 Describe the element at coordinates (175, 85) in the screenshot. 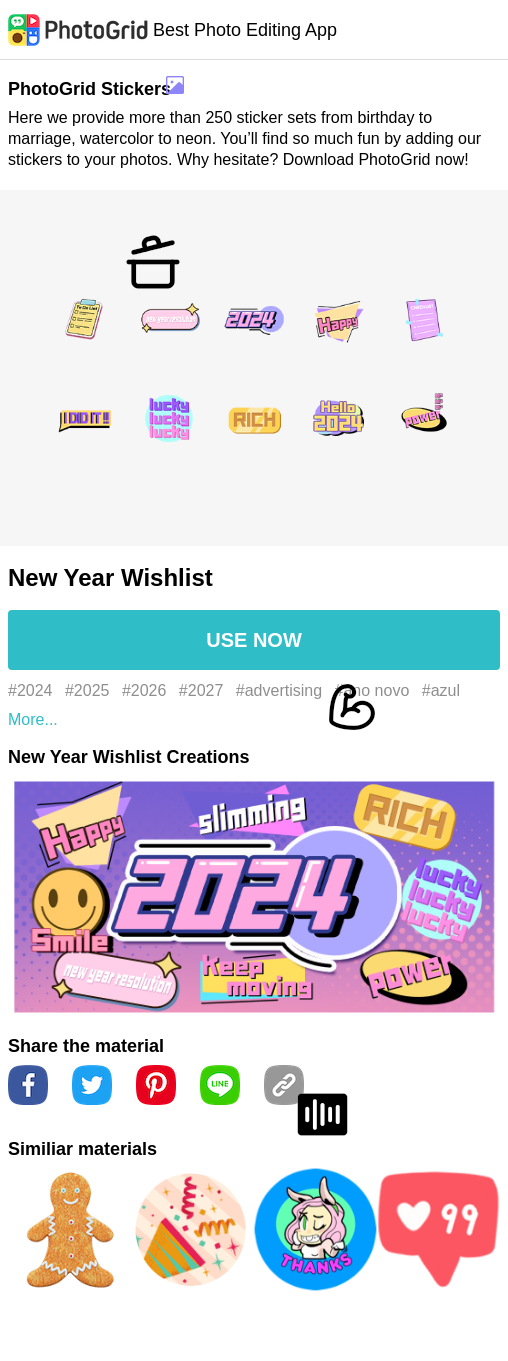

I see `view image or photo` at that location.